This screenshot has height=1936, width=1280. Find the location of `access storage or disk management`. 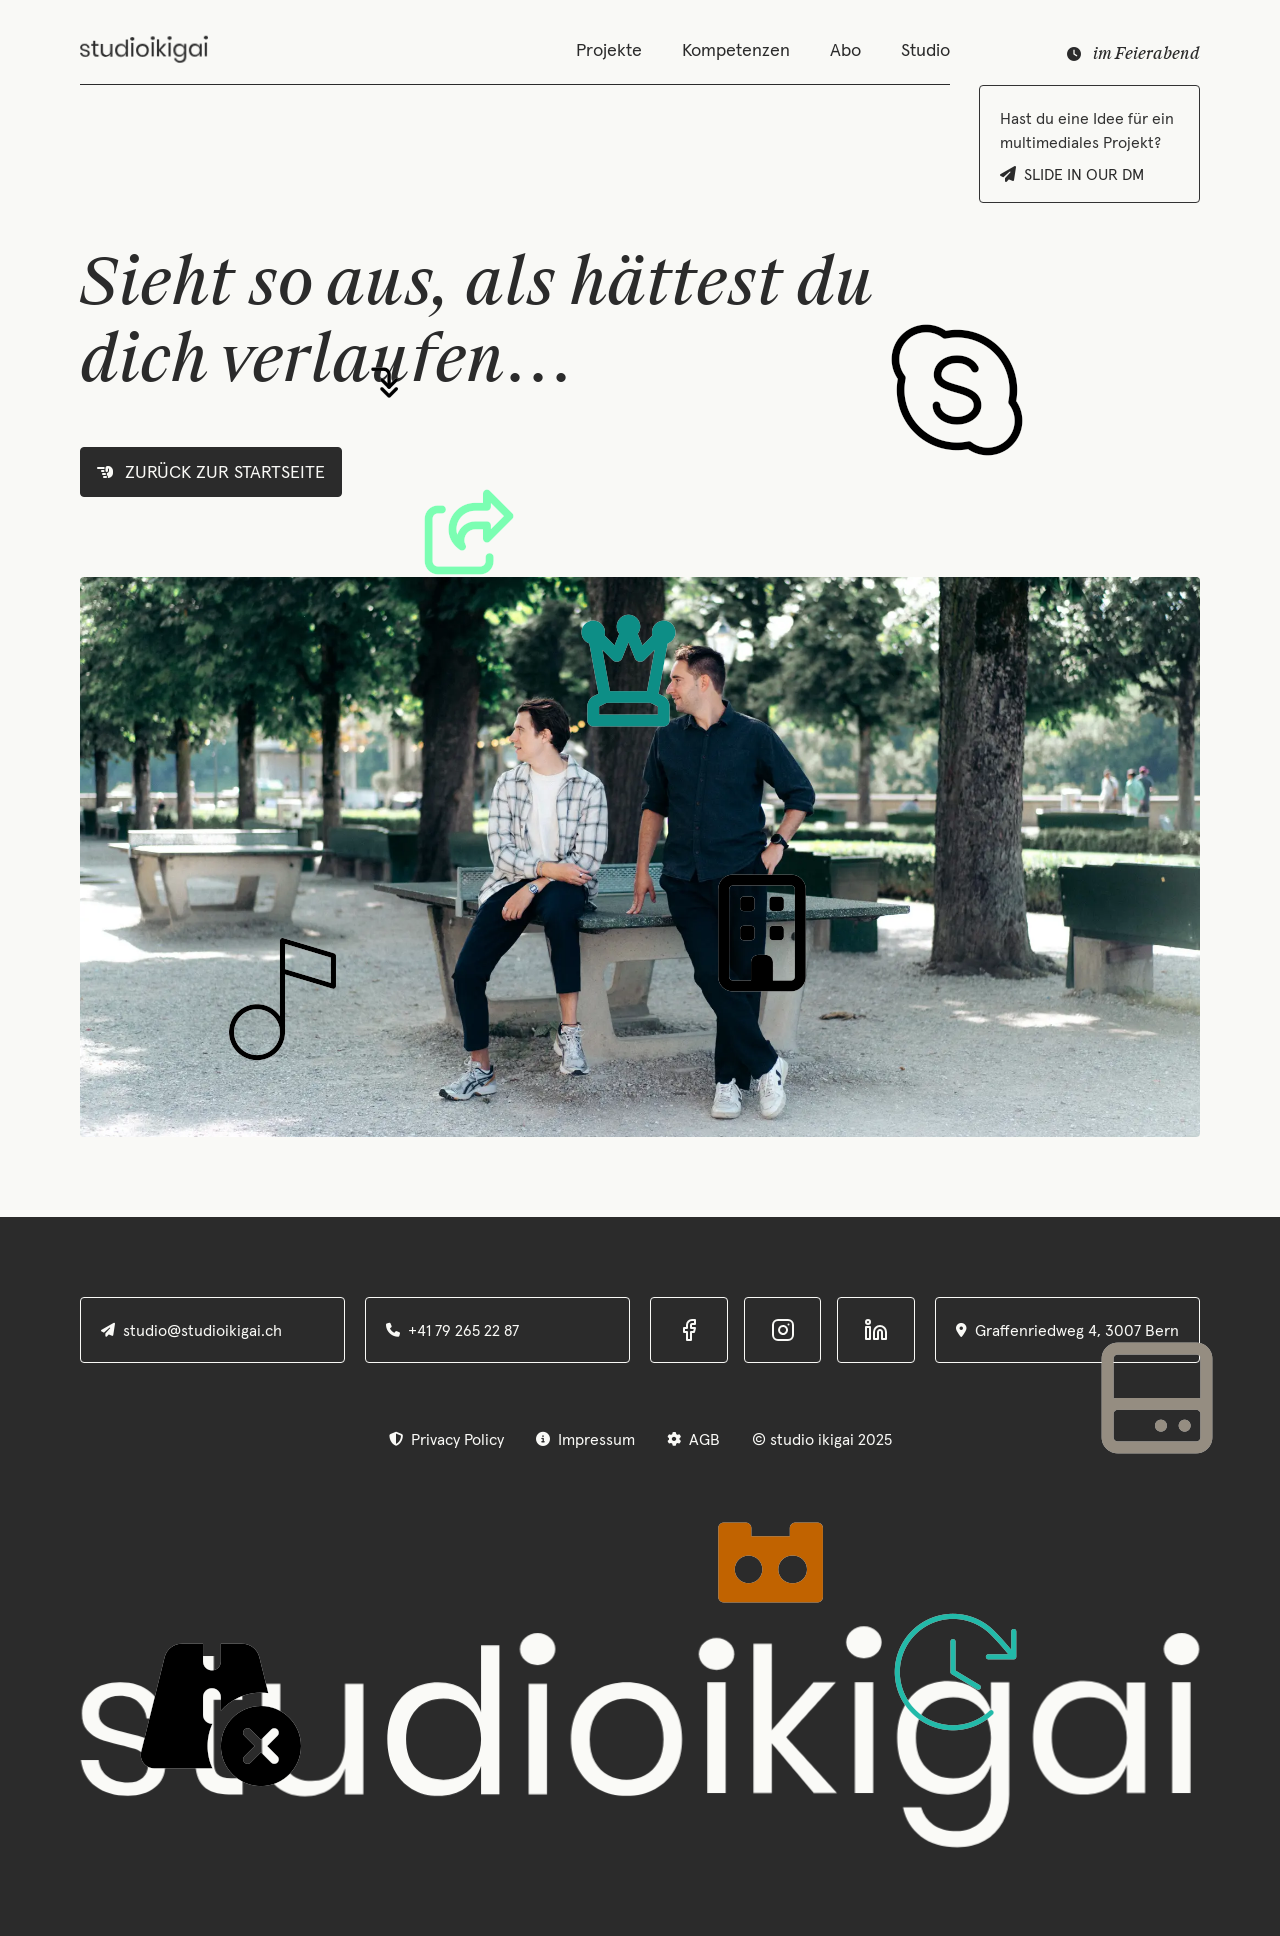

access storage or disk management is located at coordinates (1157, 1398).